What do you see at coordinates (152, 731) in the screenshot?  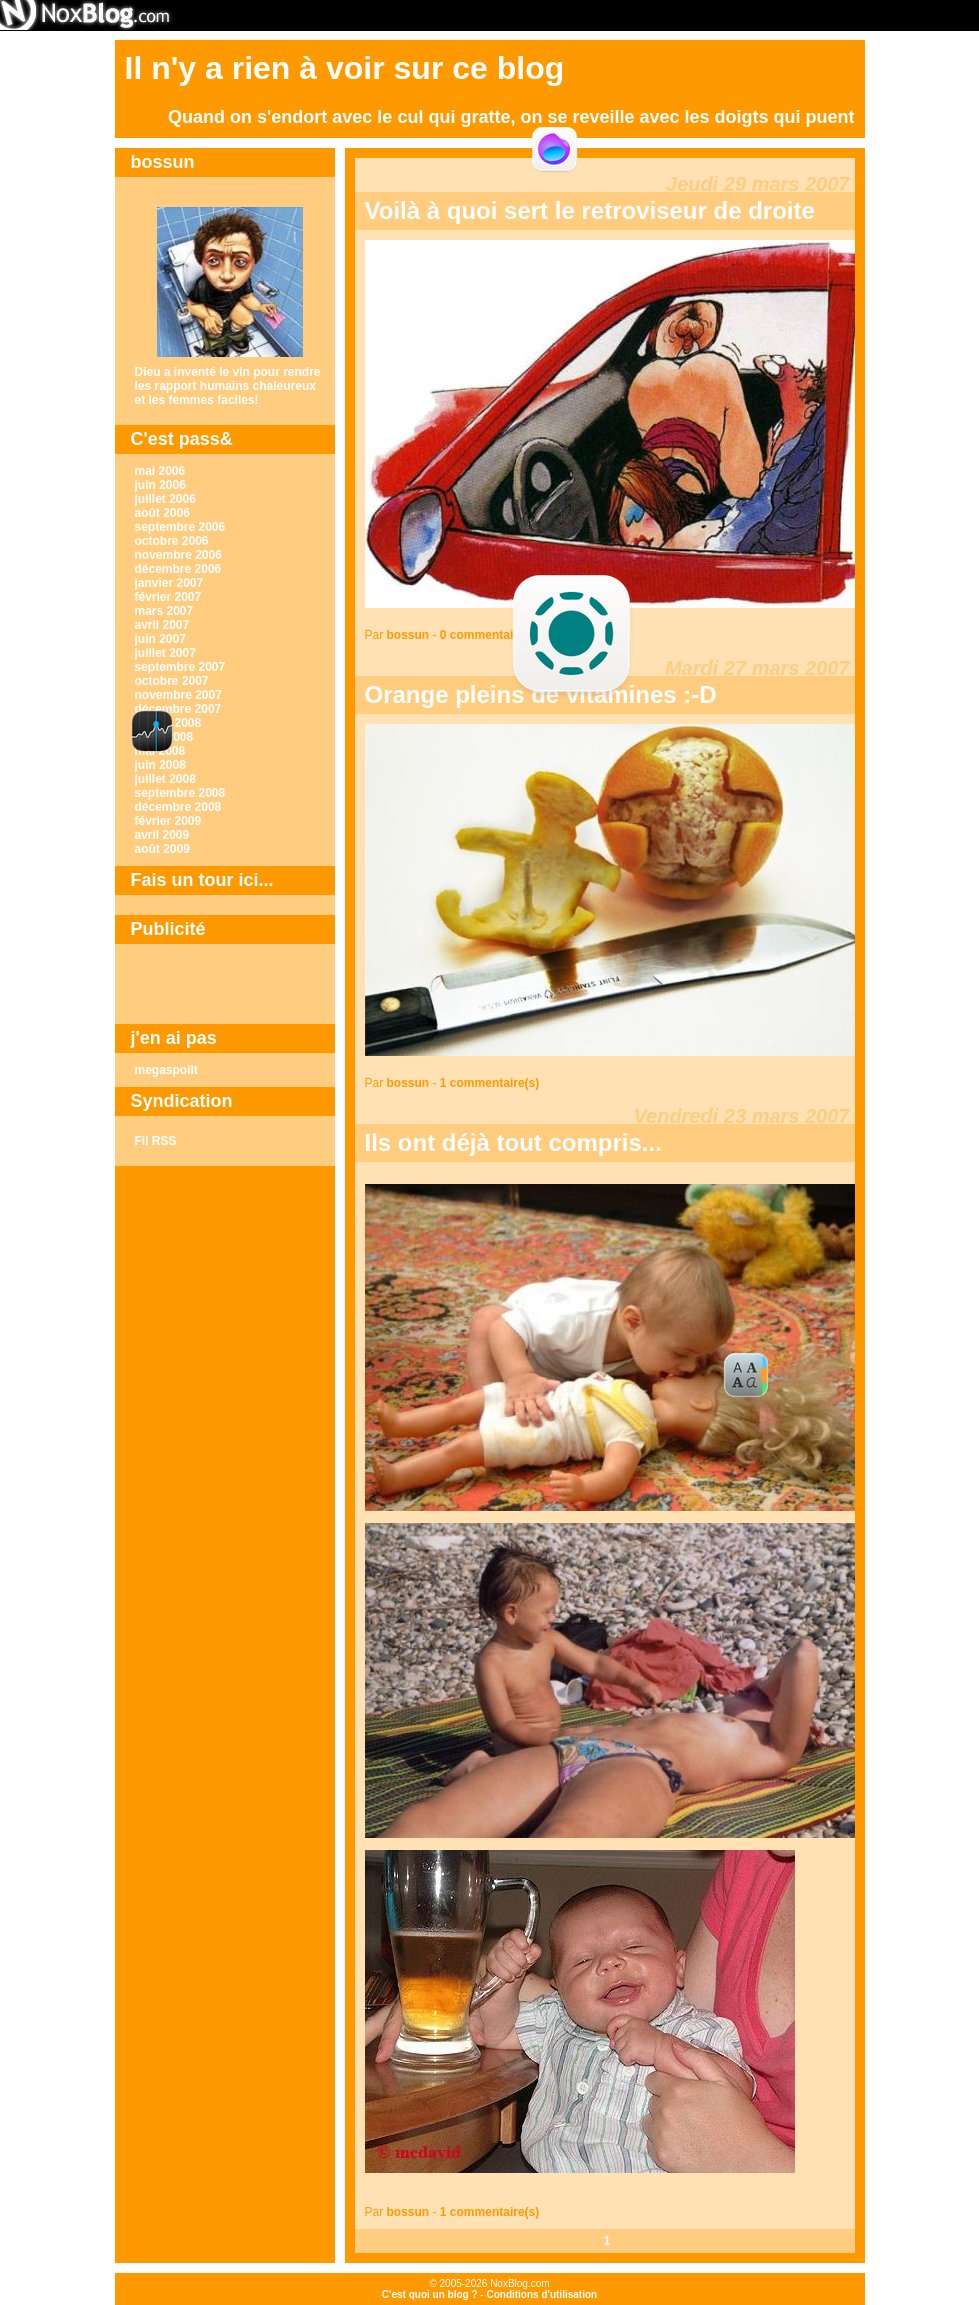 I see `open the stocks app` at bounding box center [152, 731].